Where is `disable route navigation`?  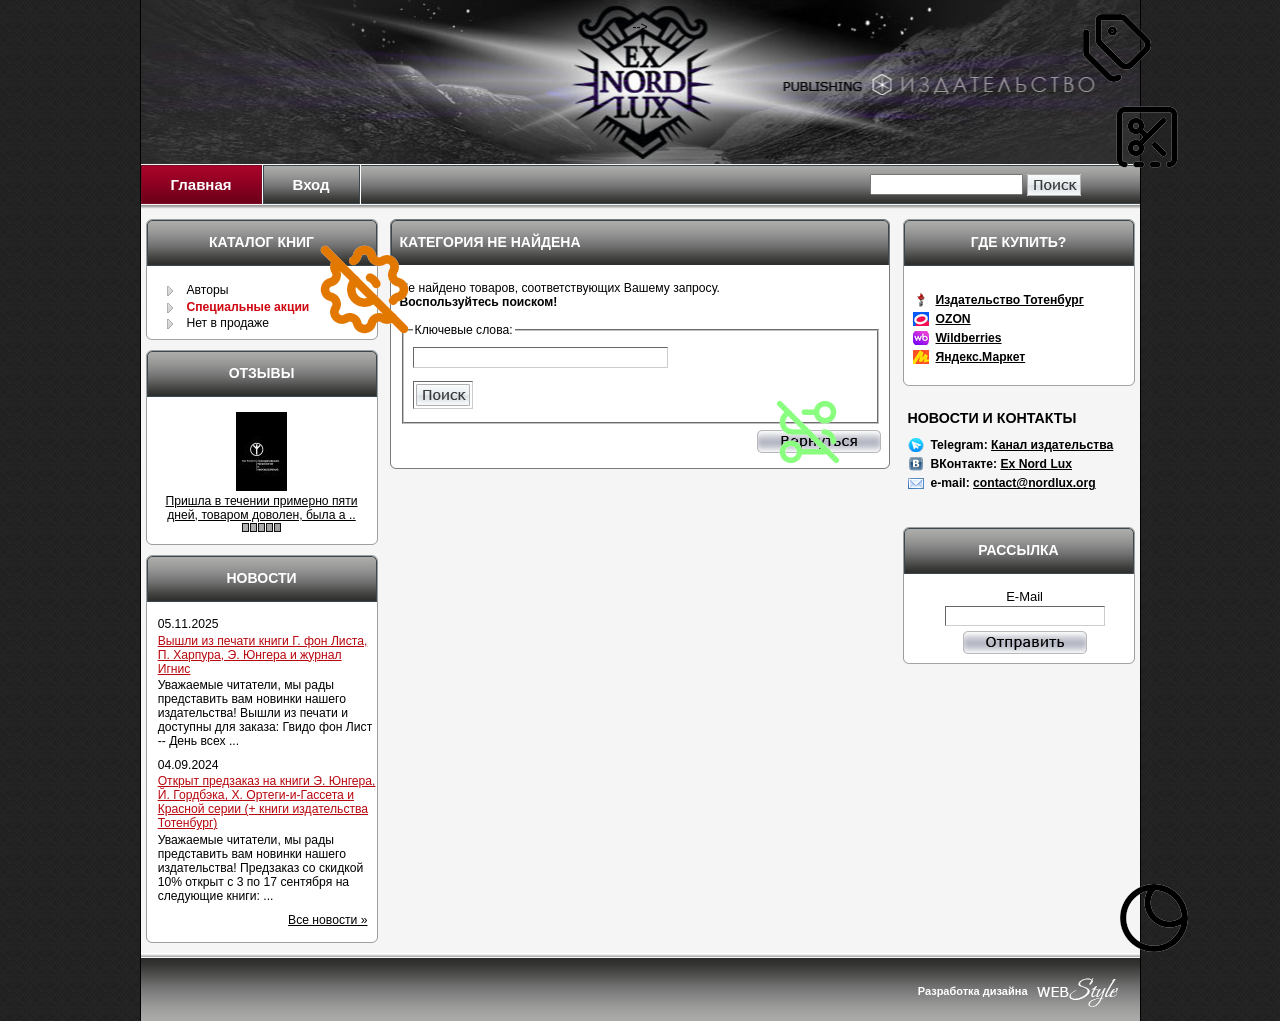 disable route navigation is located at coordinates (808, 432).